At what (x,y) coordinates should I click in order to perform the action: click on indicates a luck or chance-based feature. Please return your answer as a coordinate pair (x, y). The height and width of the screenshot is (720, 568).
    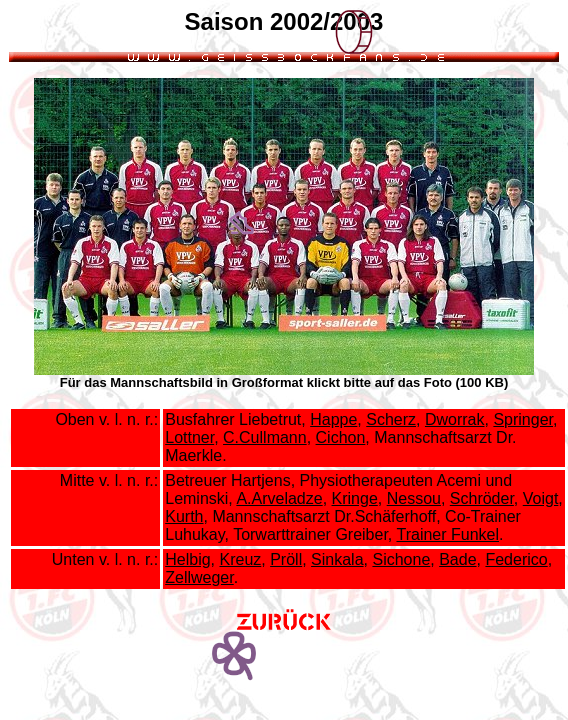
    Looking at the image, I should click on (234, 655).